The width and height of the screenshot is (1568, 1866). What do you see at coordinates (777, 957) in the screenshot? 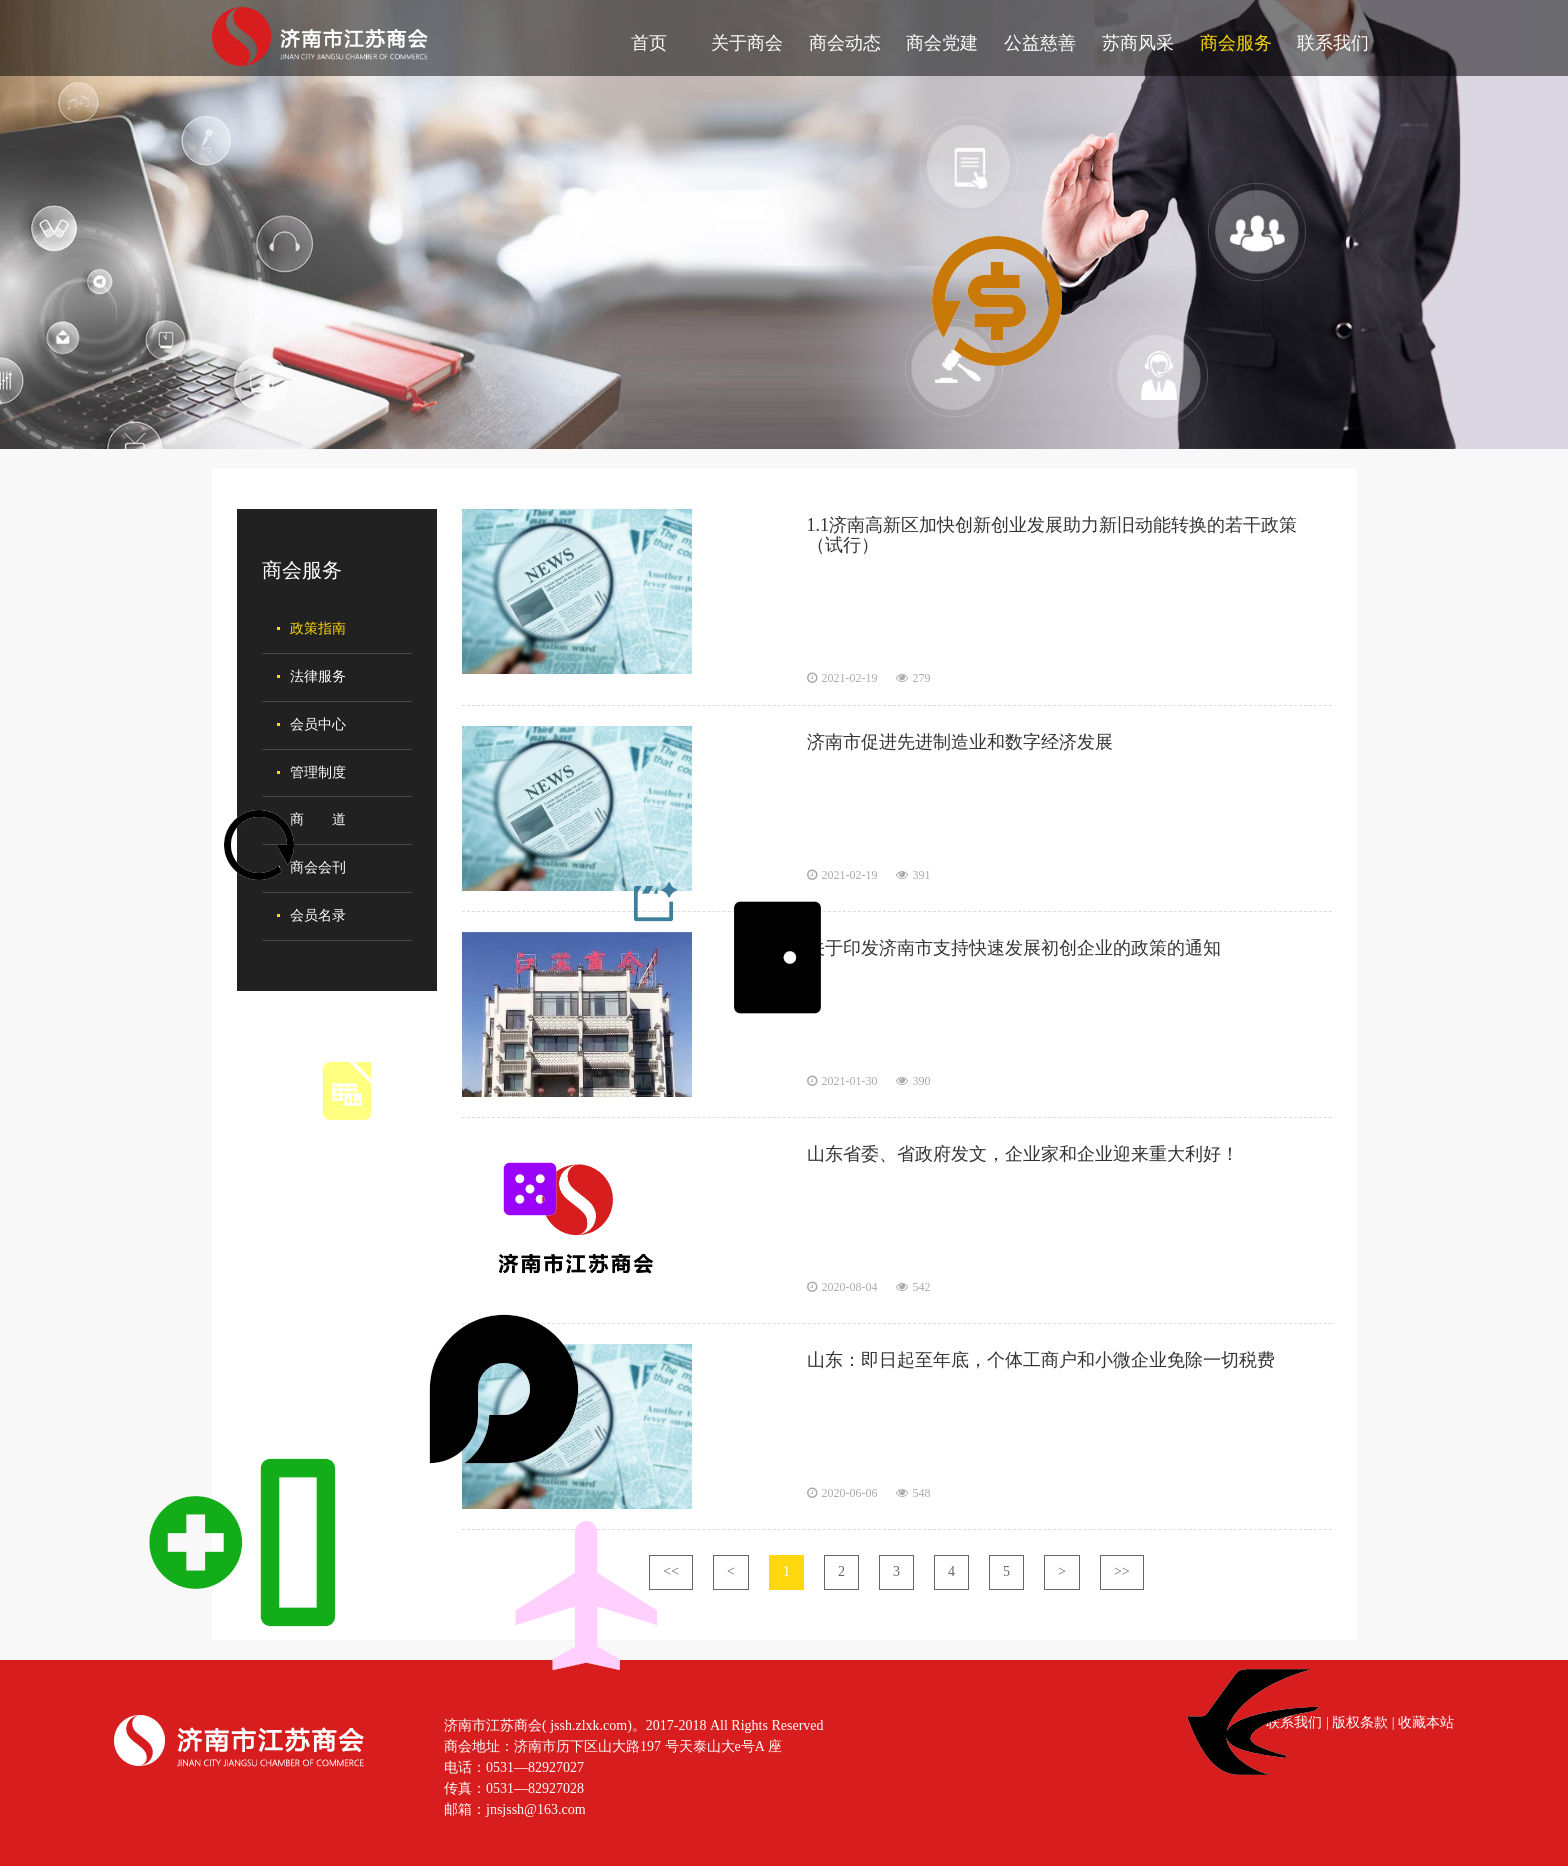
I see `exit or log out of the application` at bounding box center [777, 957].